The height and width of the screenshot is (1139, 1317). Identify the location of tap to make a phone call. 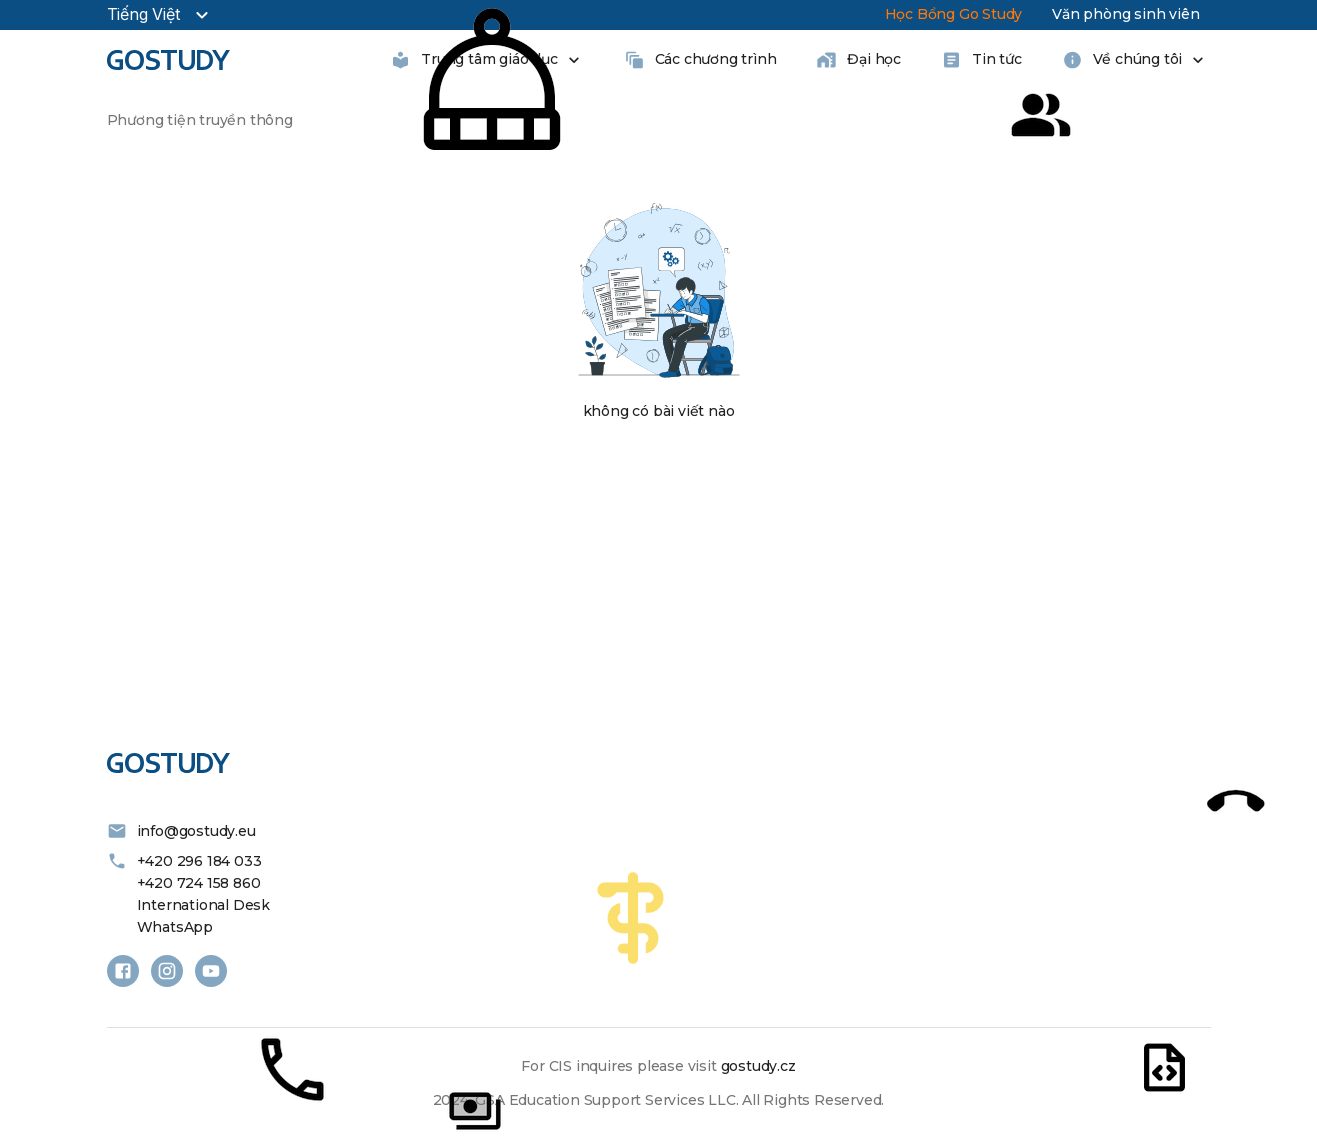
(292, 1069).